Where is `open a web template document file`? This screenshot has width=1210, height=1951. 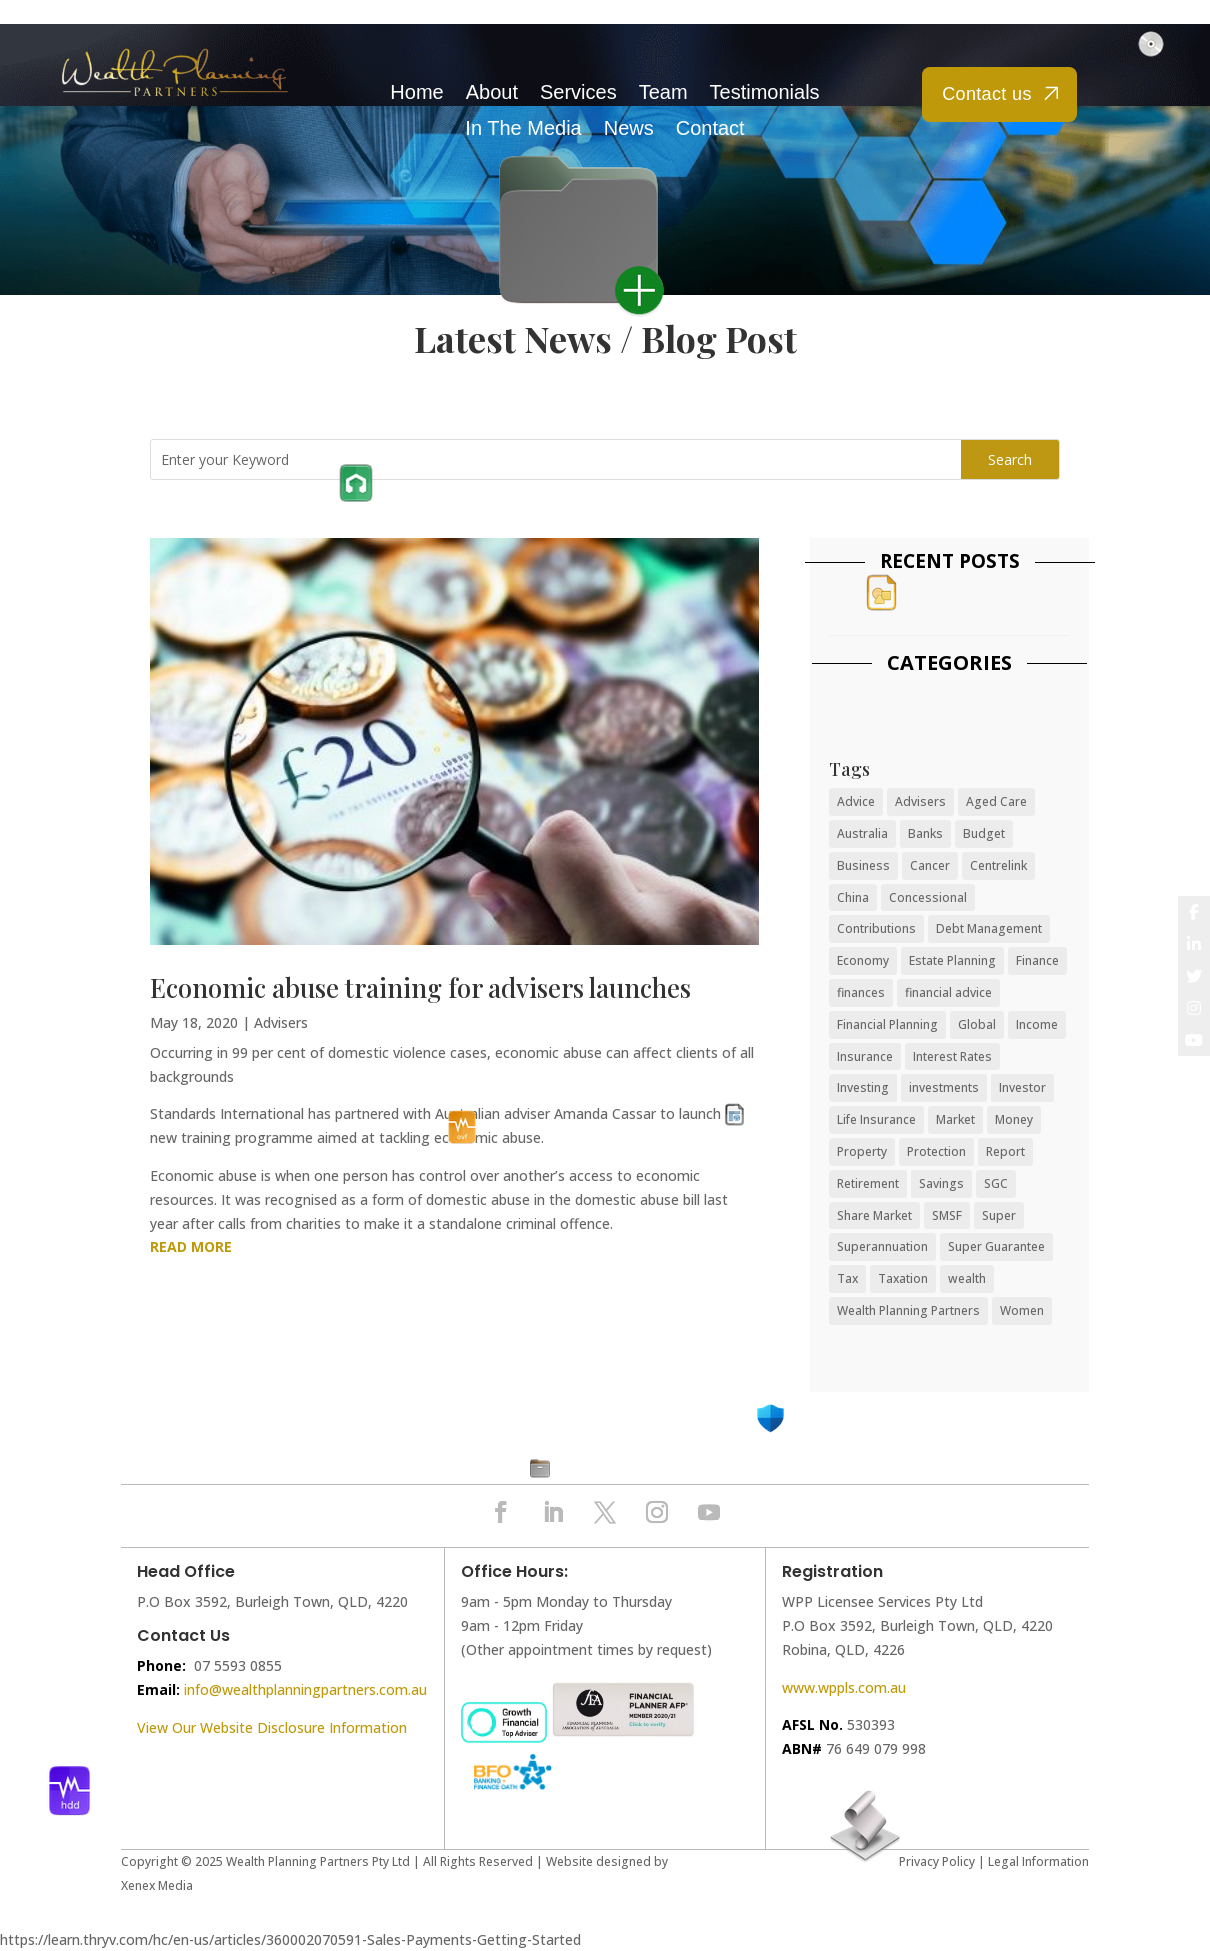
open a web template document file is located at coordinates (734, 1114).